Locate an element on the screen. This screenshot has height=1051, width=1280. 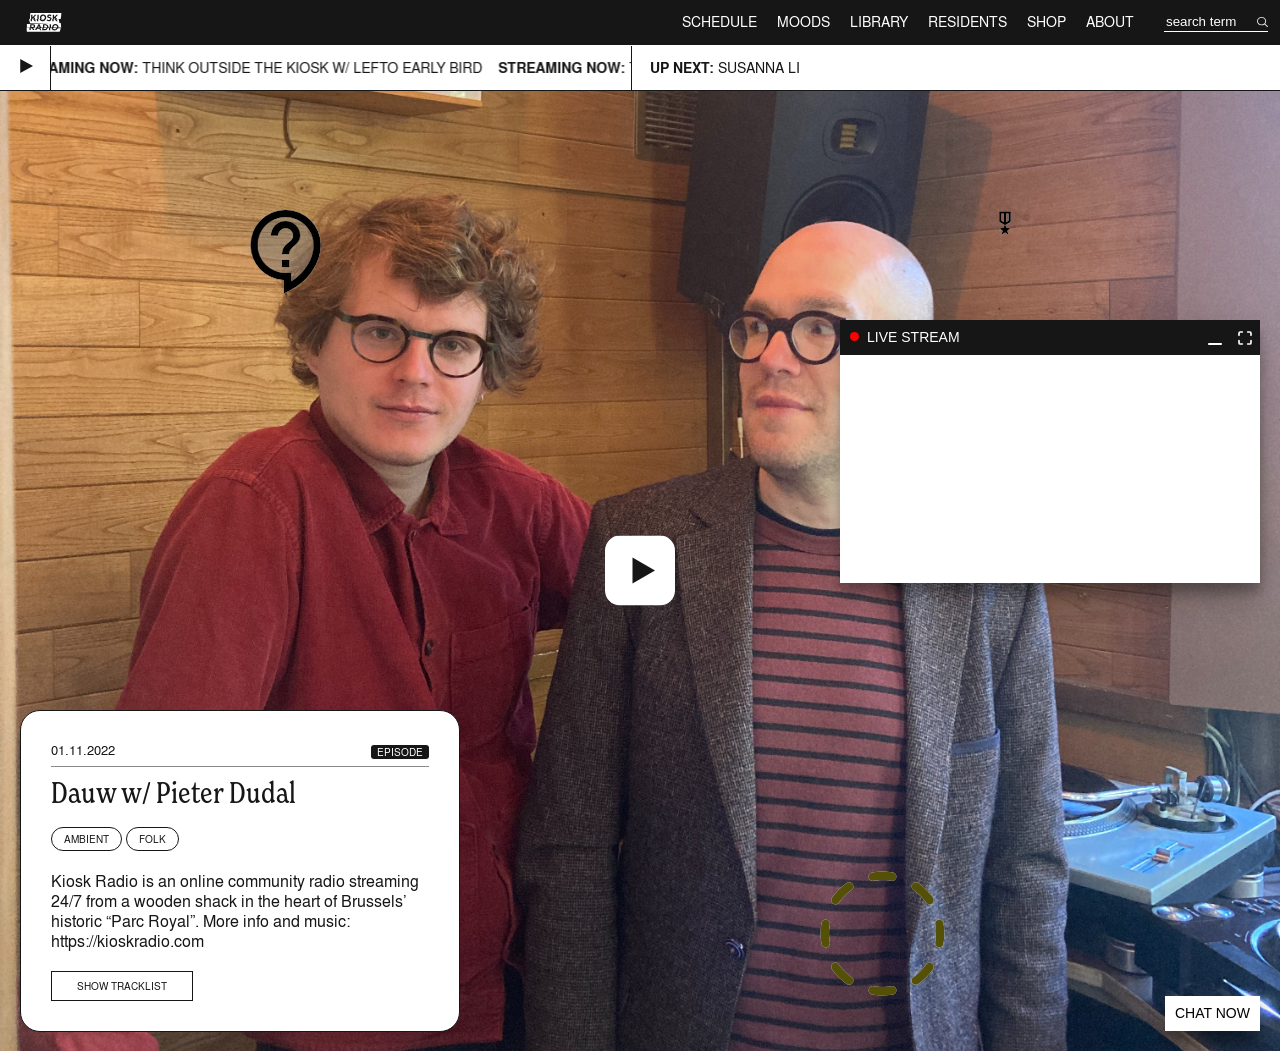
contact customer support is located at coordinates (287, 250).